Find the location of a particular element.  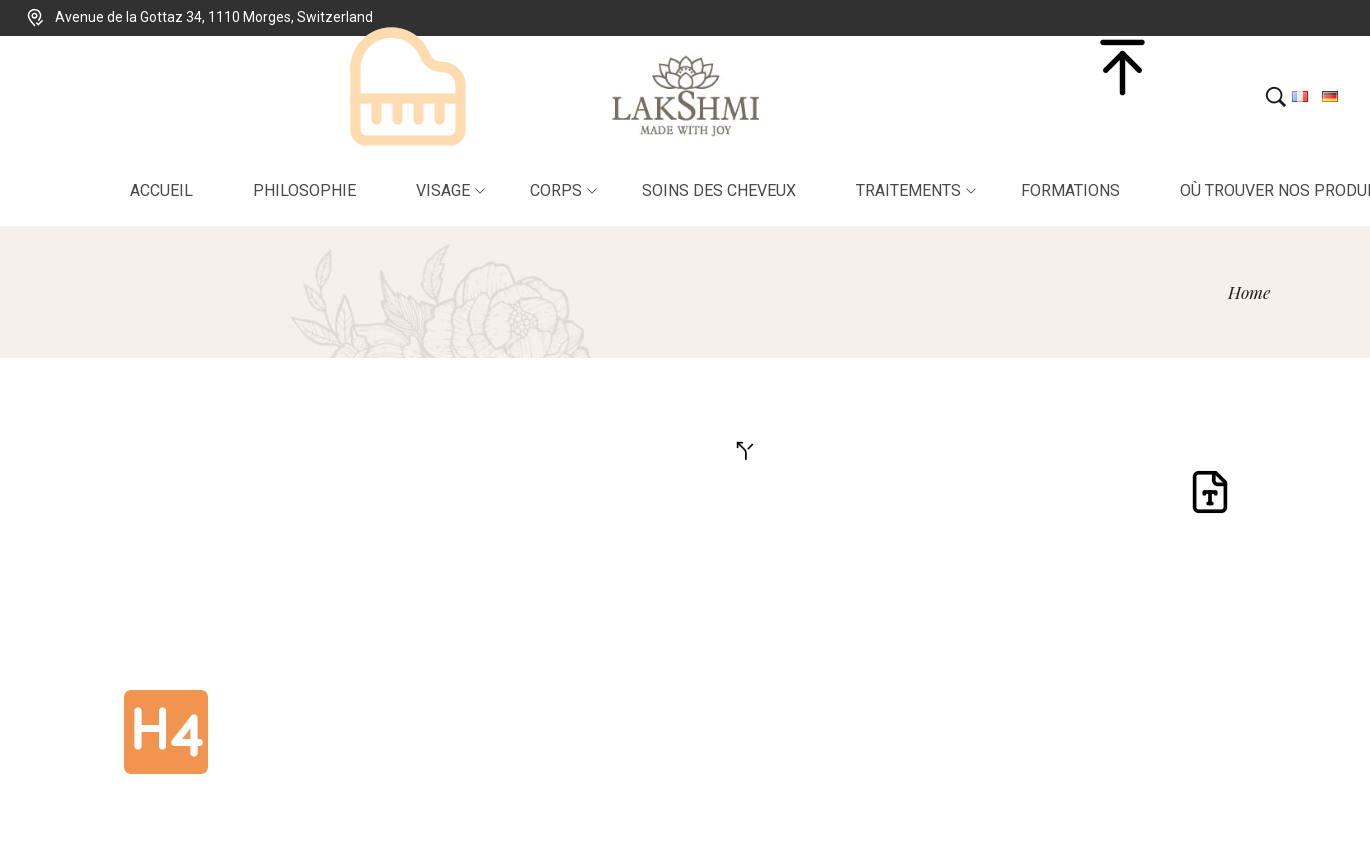

format text as heading level 4 is located at coordinates (166, 732).